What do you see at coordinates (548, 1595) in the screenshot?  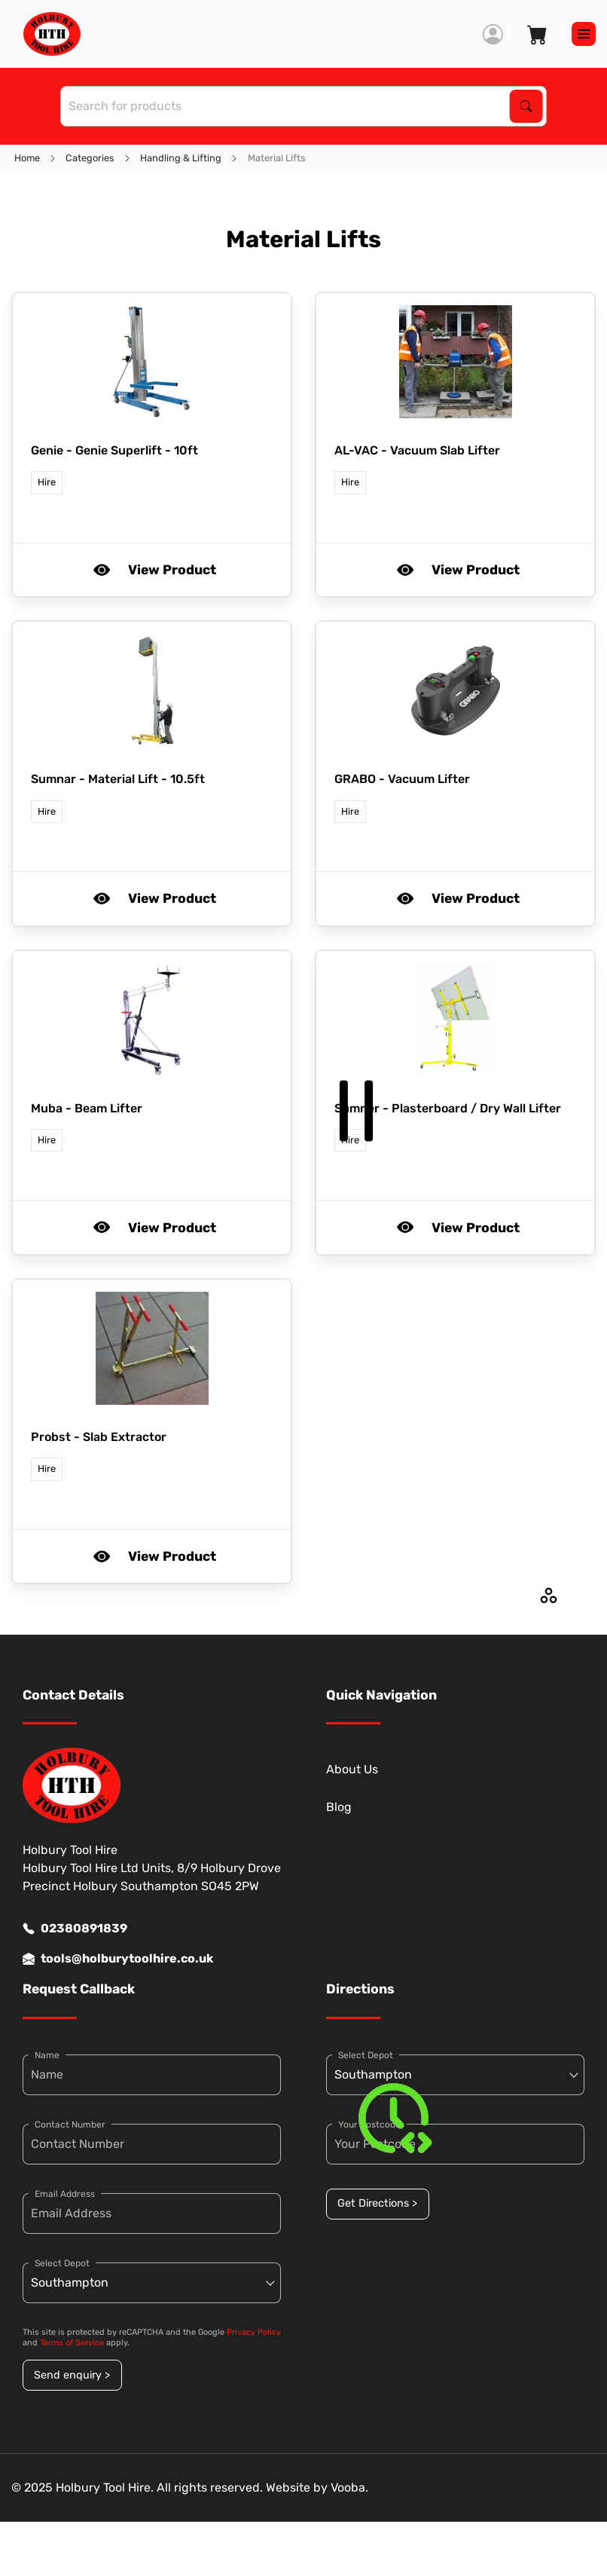 I see `open asana project management app` at bounding box center [548, 1595].